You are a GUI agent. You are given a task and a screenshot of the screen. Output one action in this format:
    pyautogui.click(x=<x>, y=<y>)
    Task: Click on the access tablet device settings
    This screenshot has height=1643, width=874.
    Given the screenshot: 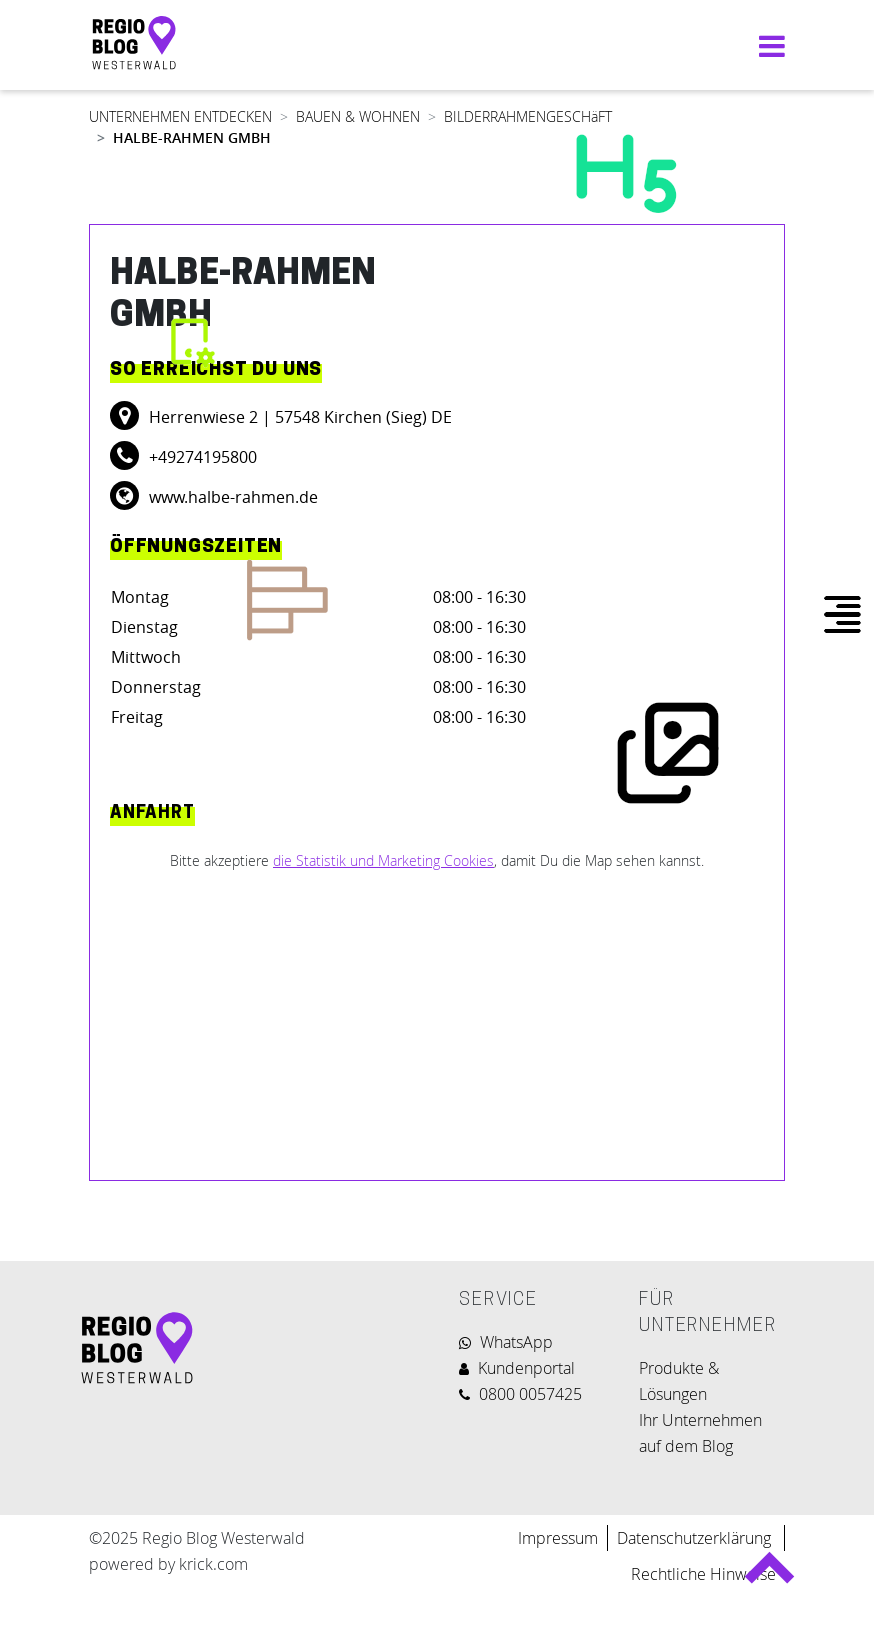 What is the action you would take?
    pyautogui.click(x=189, y=341)
    